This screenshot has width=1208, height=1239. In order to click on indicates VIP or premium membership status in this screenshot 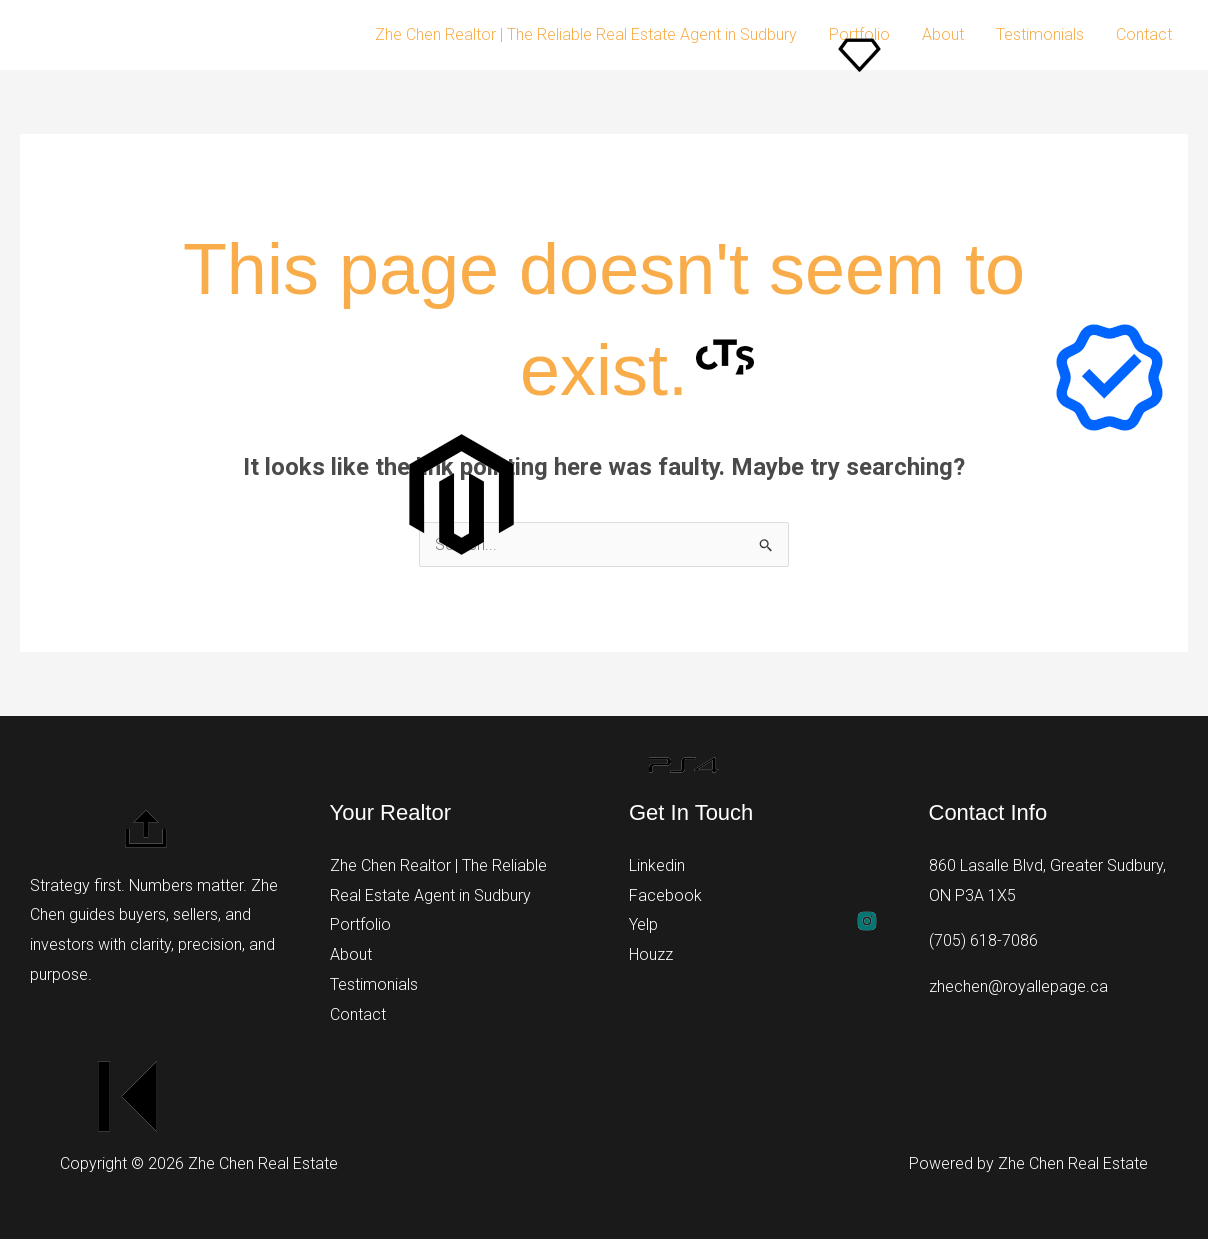, I will do `click(859, 54)`.